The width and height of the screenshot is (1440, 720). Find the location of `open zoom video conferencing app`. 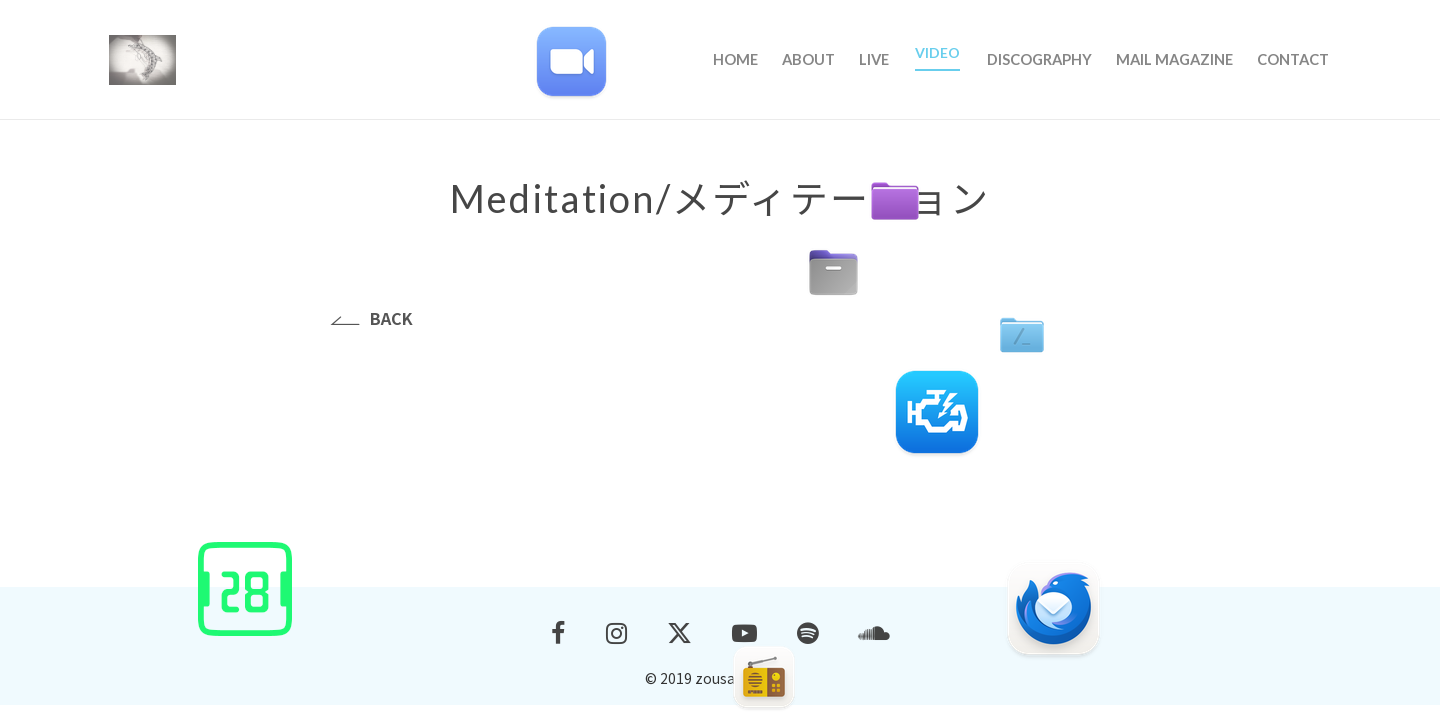

open zoom video conferencing app is located at coordinates (571, 61).